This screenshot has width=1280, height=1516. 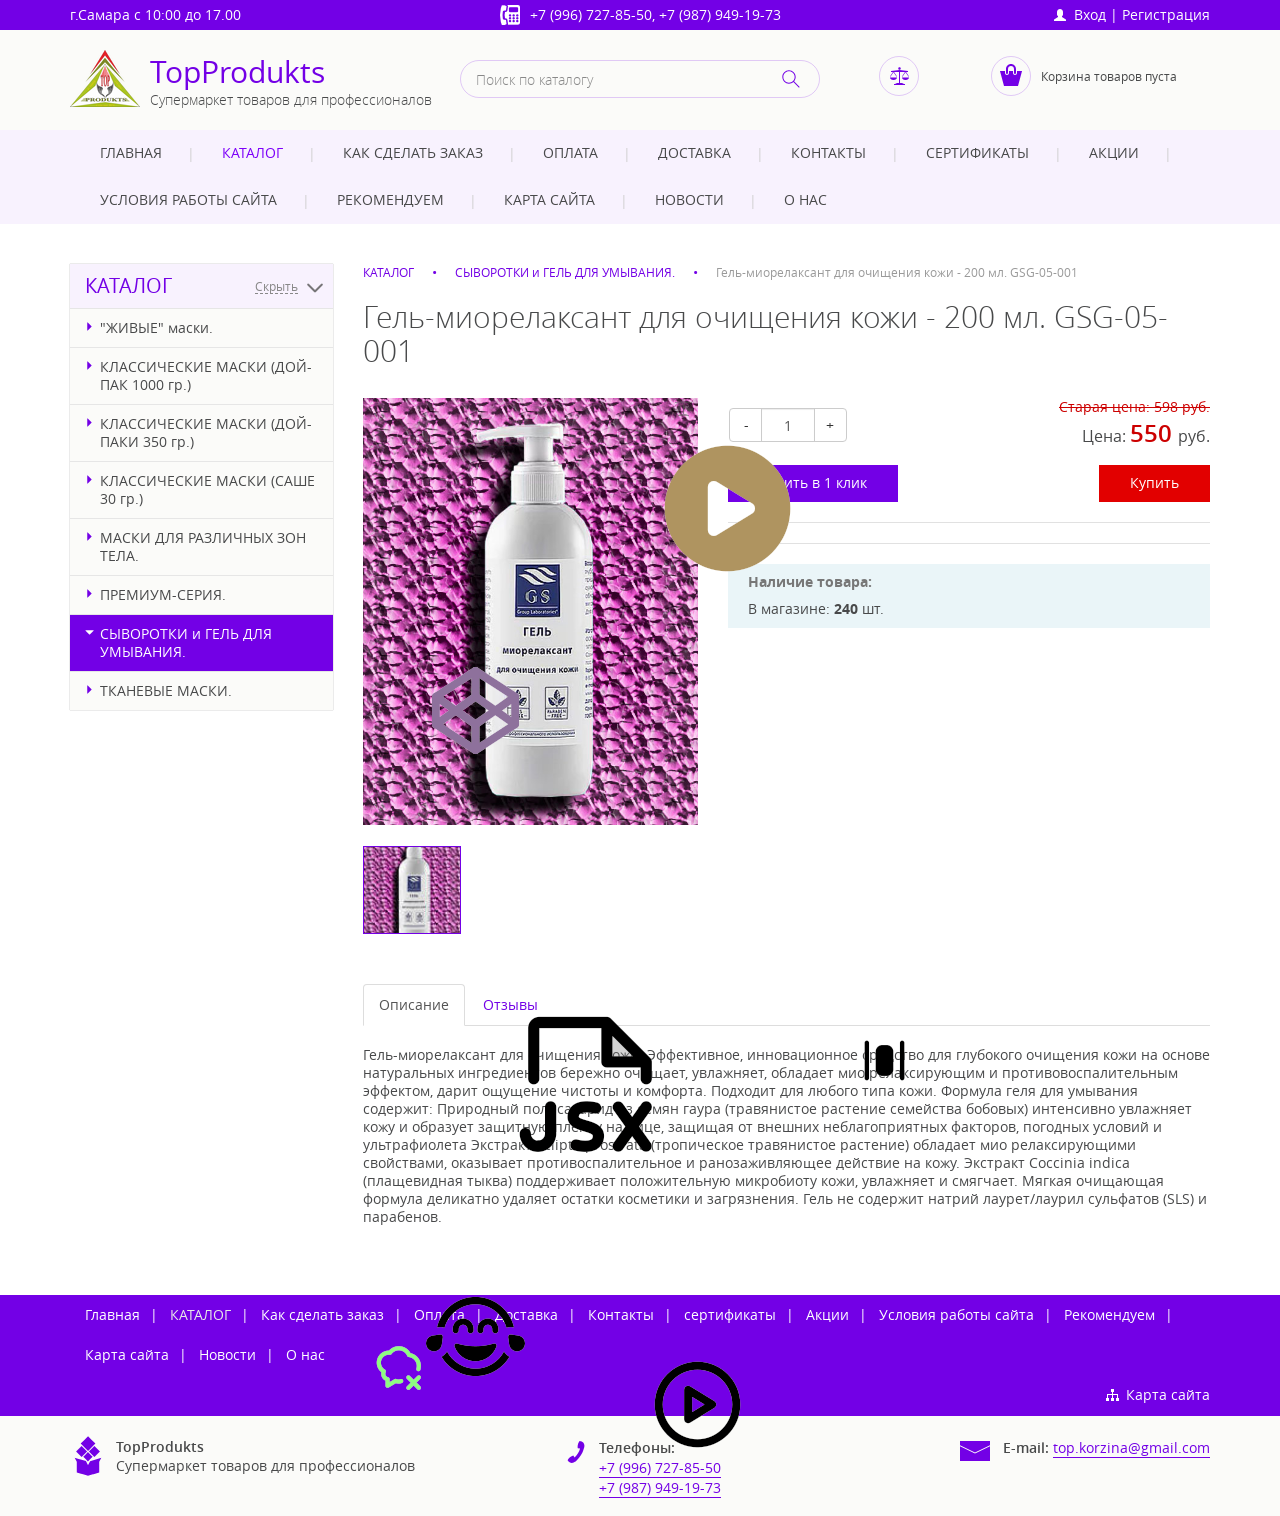 What do you see at coordinates (475, 1336) in the screenshot?
I see `react with laughing emoji` at bounding box center [475, 1336].